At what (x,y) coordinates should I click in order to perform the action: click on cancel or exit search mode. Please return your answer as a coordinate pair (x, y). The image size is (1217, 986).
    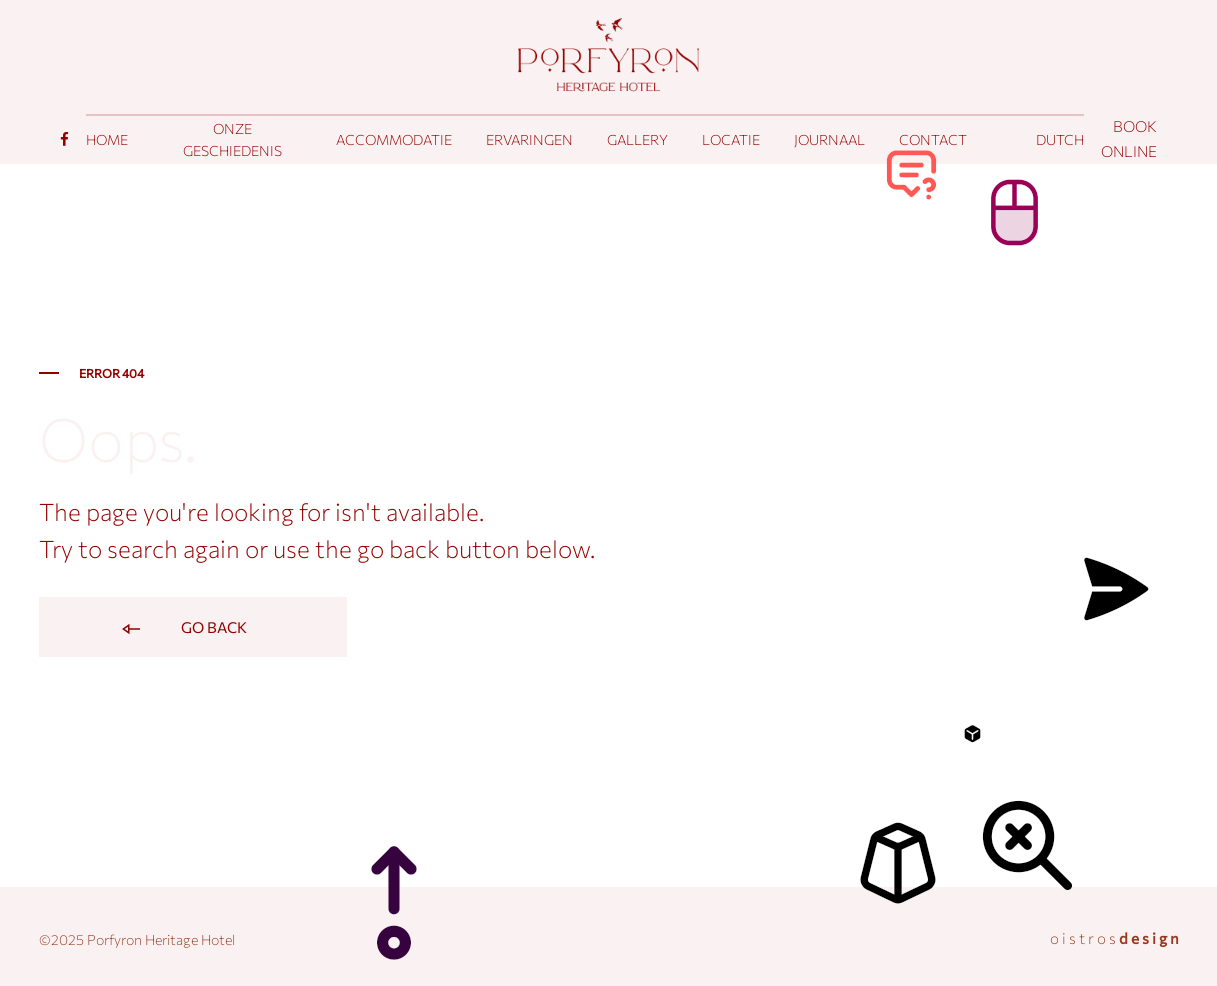
    Looking at the image, I should click on (1027, 845).